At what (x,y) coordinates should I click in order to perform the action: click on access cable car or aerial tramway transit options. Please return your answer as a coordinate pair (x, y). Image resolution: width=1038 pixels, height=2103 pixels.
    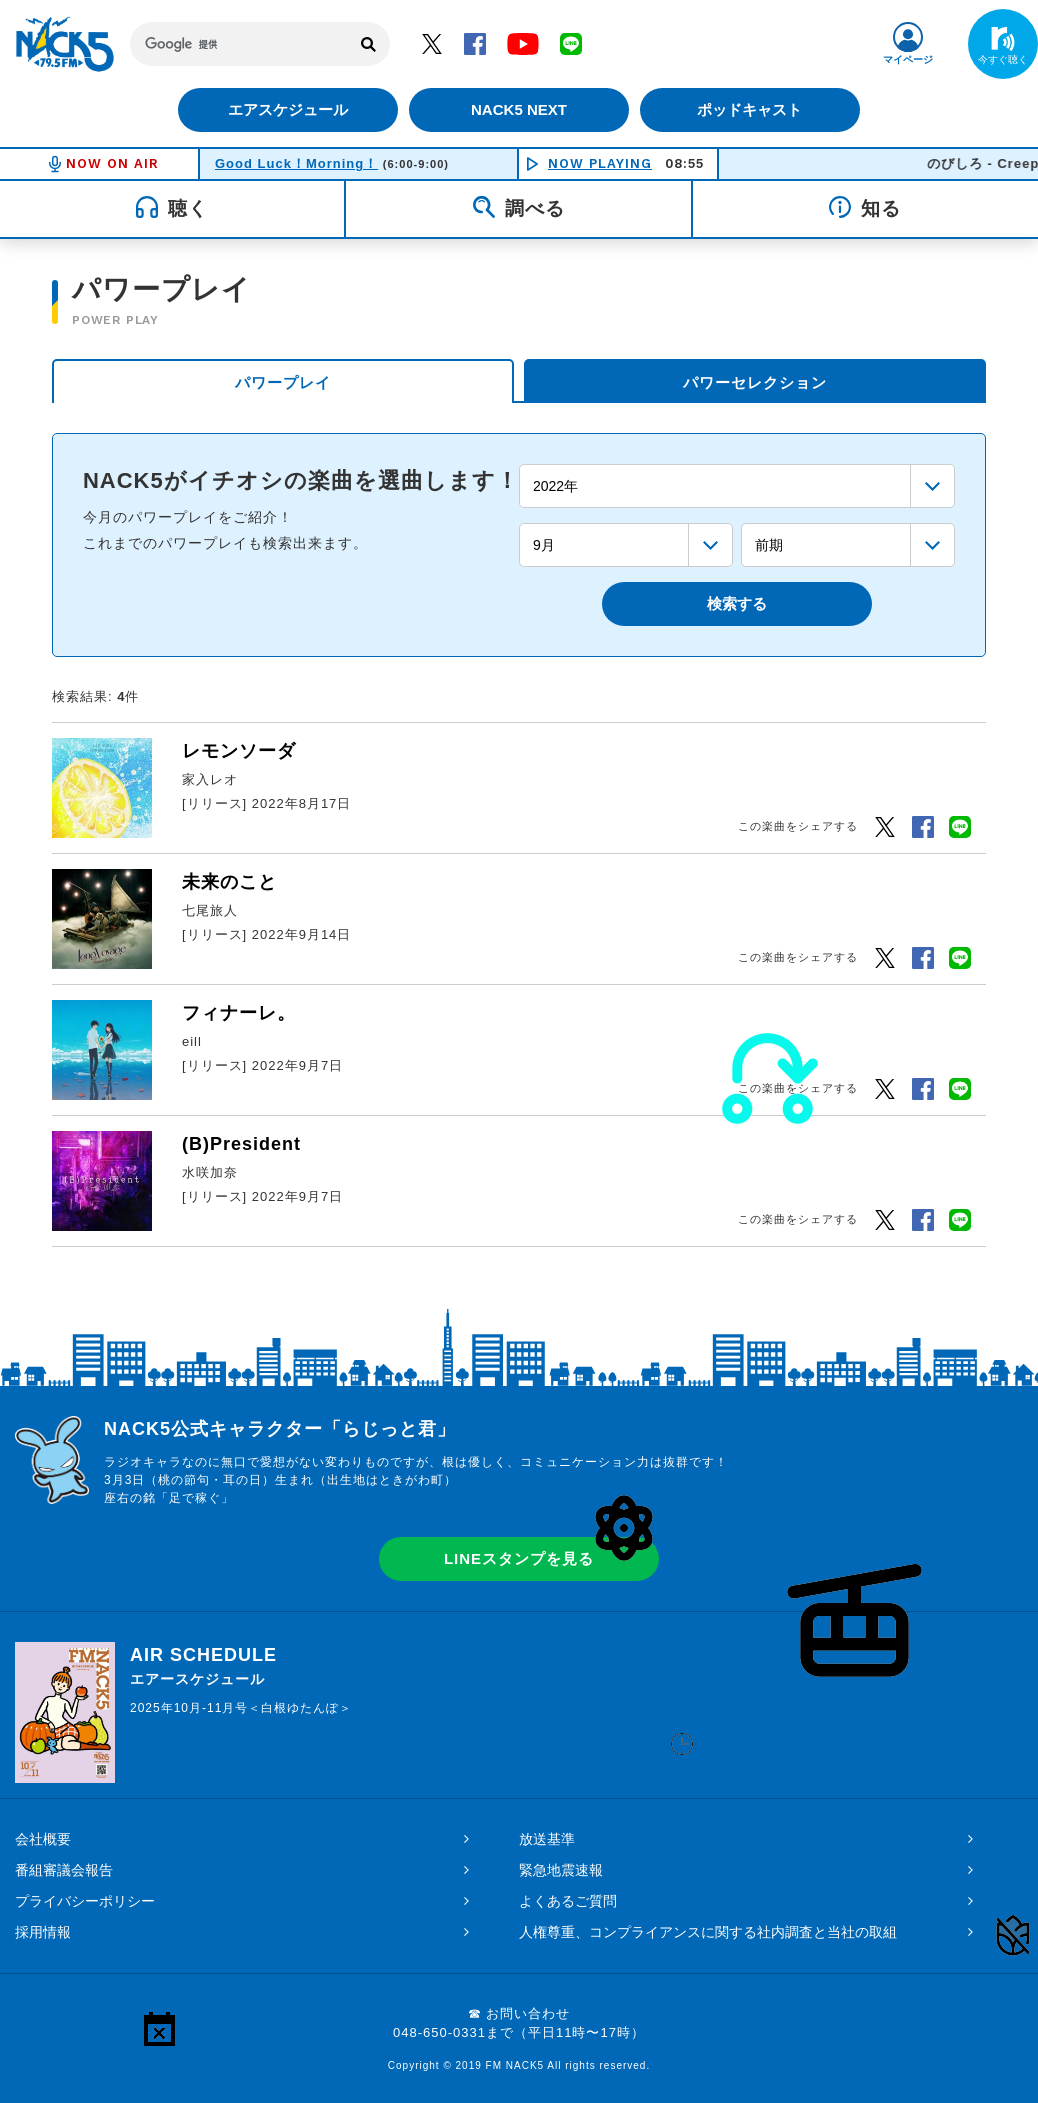
    Looking at the image, I should click on (854, 1622).